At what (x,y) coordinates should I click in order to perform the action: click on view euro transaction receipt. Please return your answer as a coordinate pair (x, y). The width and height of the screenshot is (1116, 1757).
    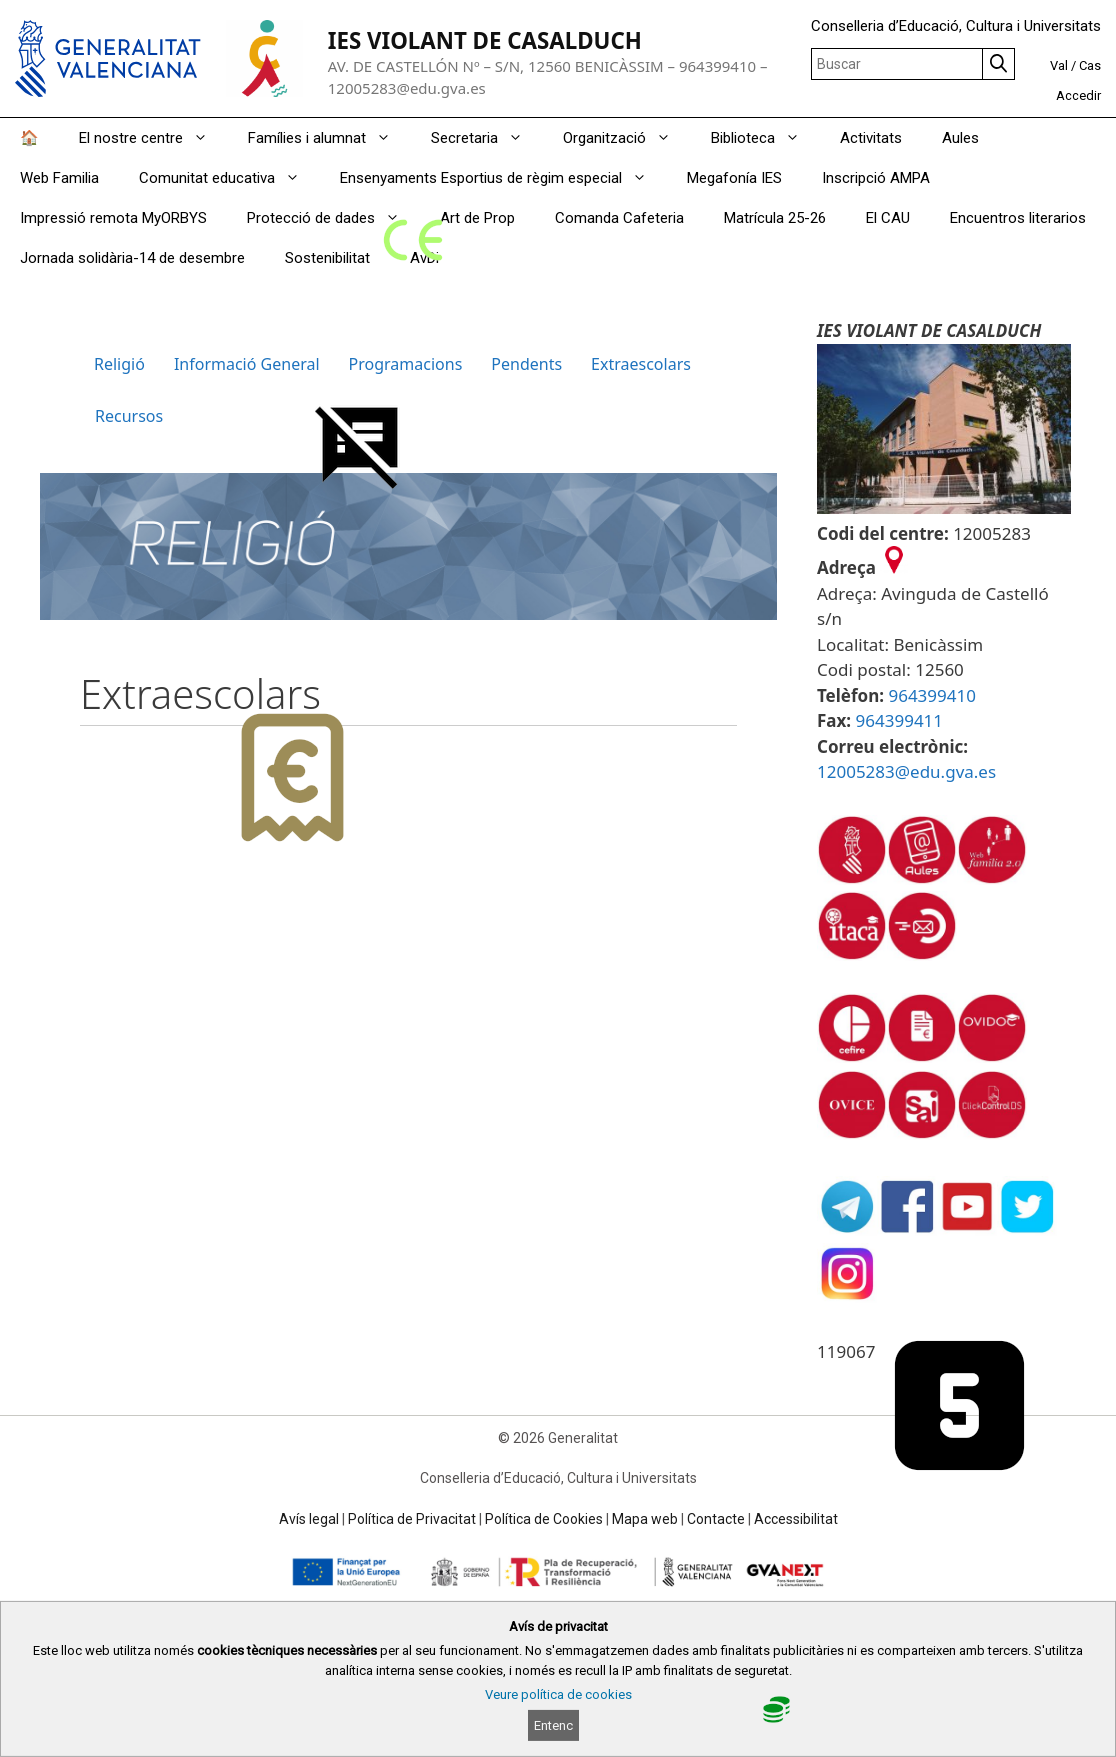
    Looking at the image, I should click on (292, 777).